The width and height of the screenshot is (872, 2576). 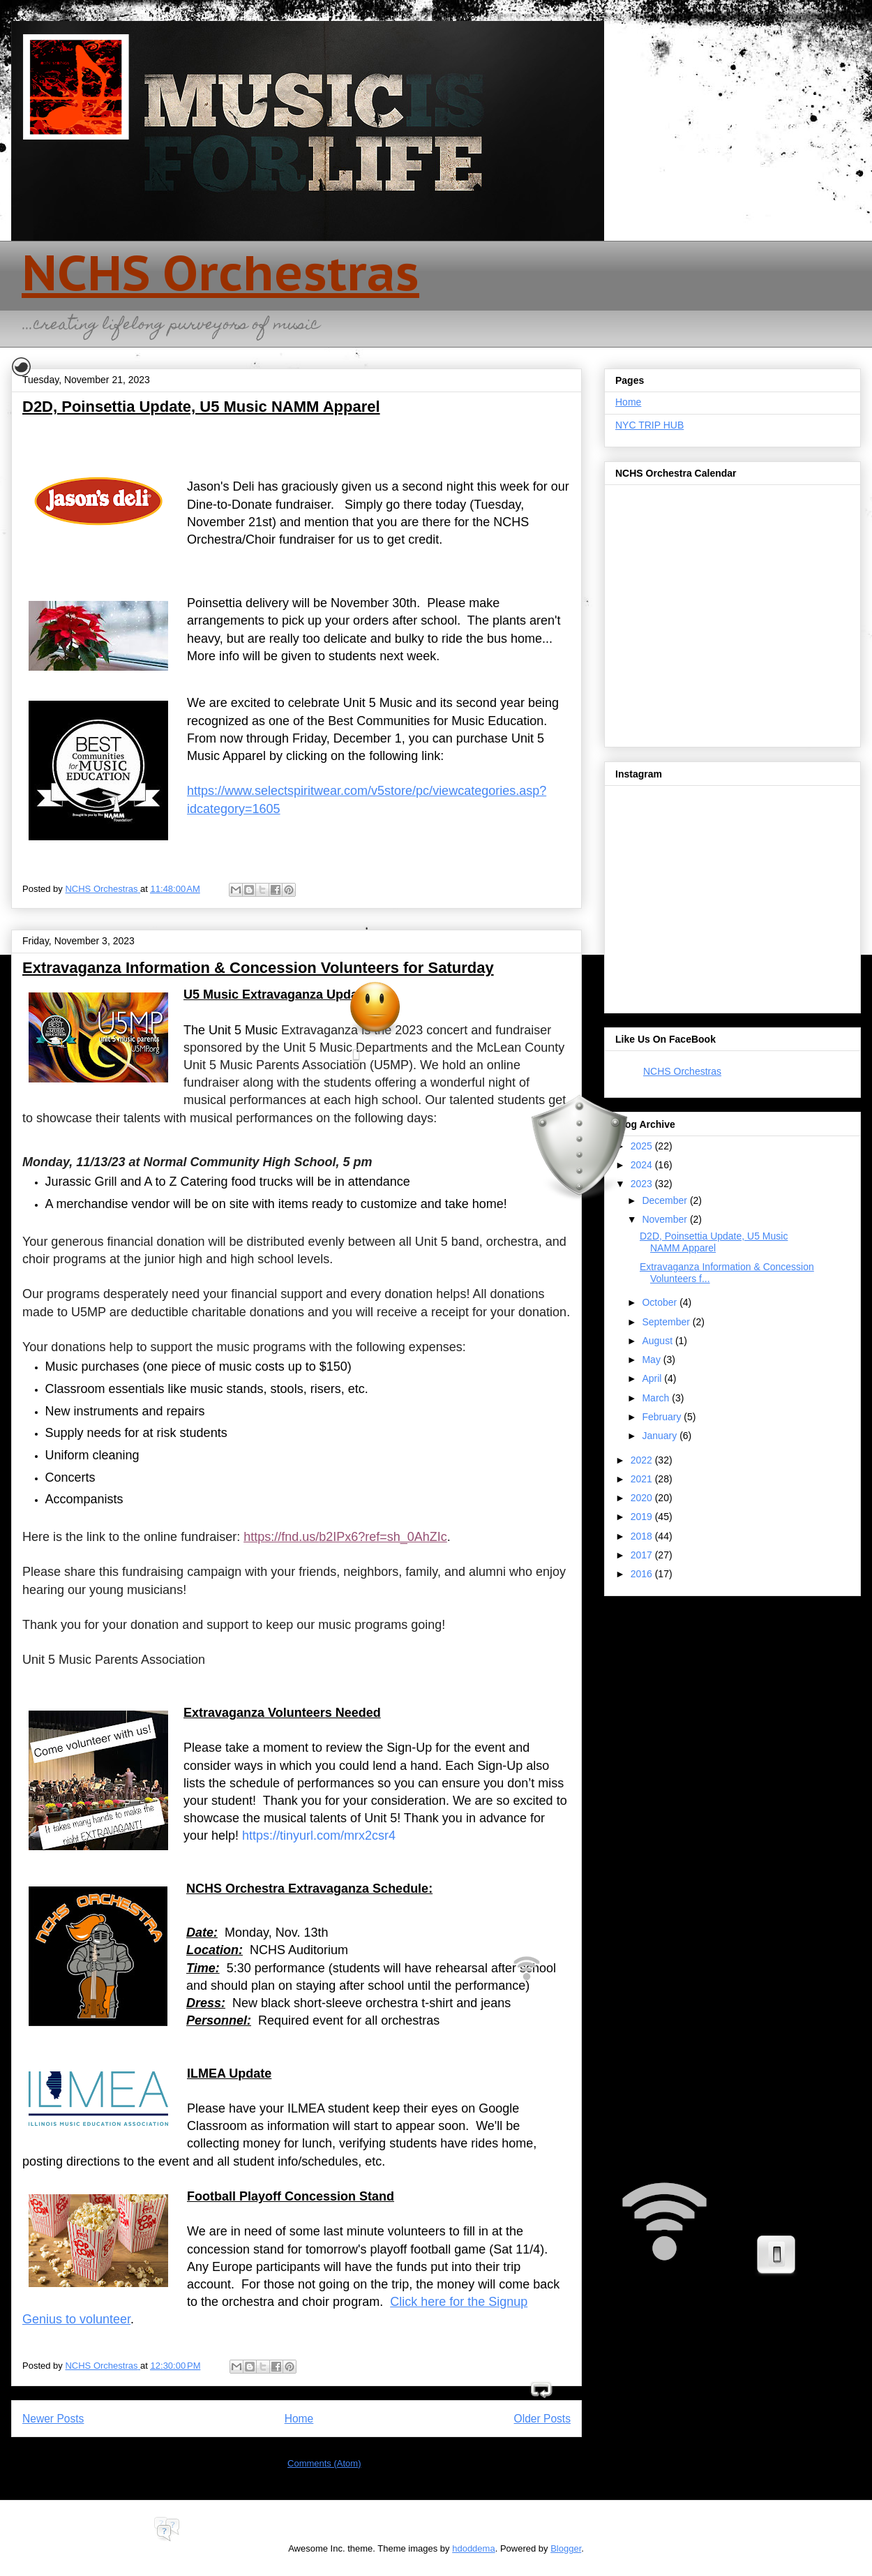 What do you see at coordinates (167, 2529) in the screenshot?
I see `access frequently asked questions` at bounding box center [167, 2529].